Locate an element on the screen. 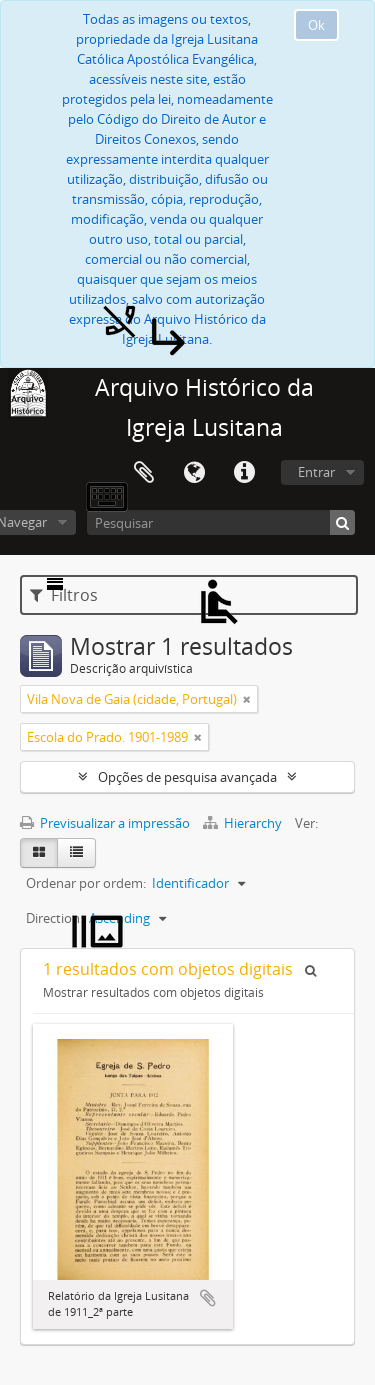  enable burst mode for rapid photo capture is located at coordinates (97, 931).